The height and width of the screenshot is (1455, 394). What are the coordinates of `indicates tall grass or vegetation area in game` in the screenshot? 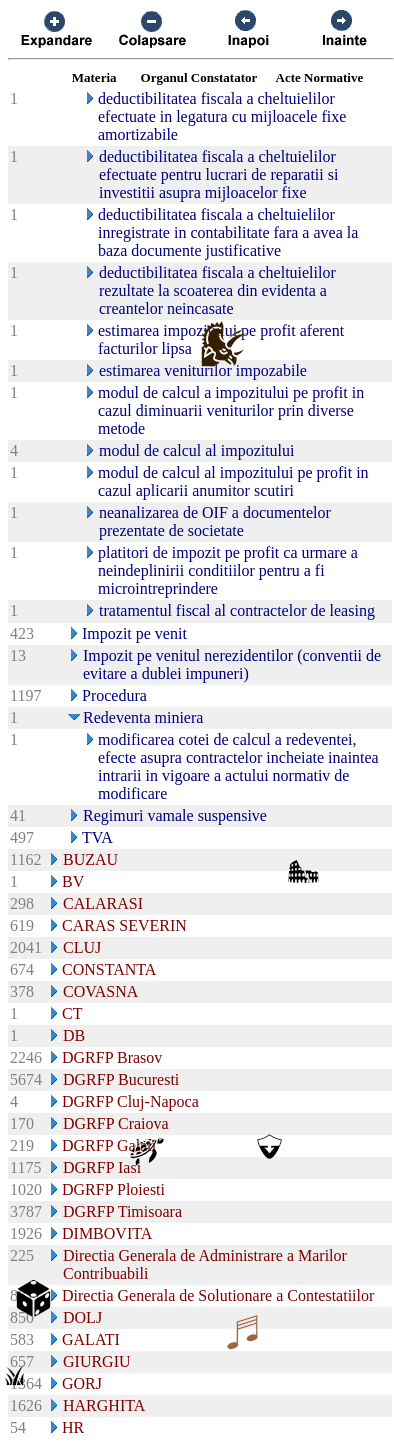 It's located at (14, 1374).